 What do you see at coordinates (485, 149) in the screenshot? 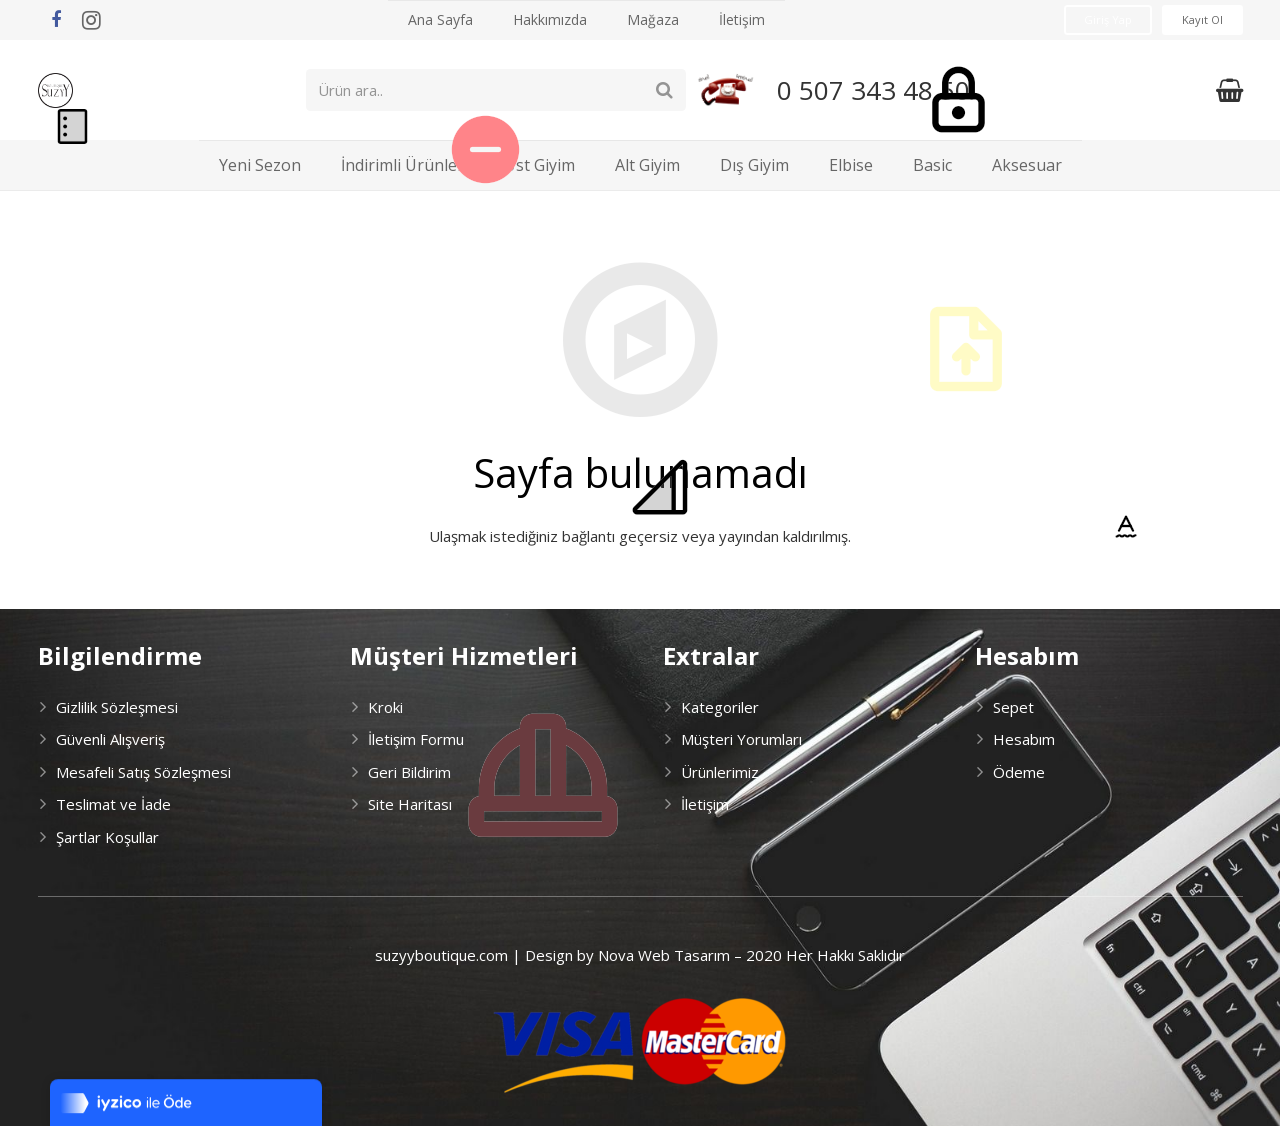
I see `remove an item from a list or cart` at bounding box center [485, 149].